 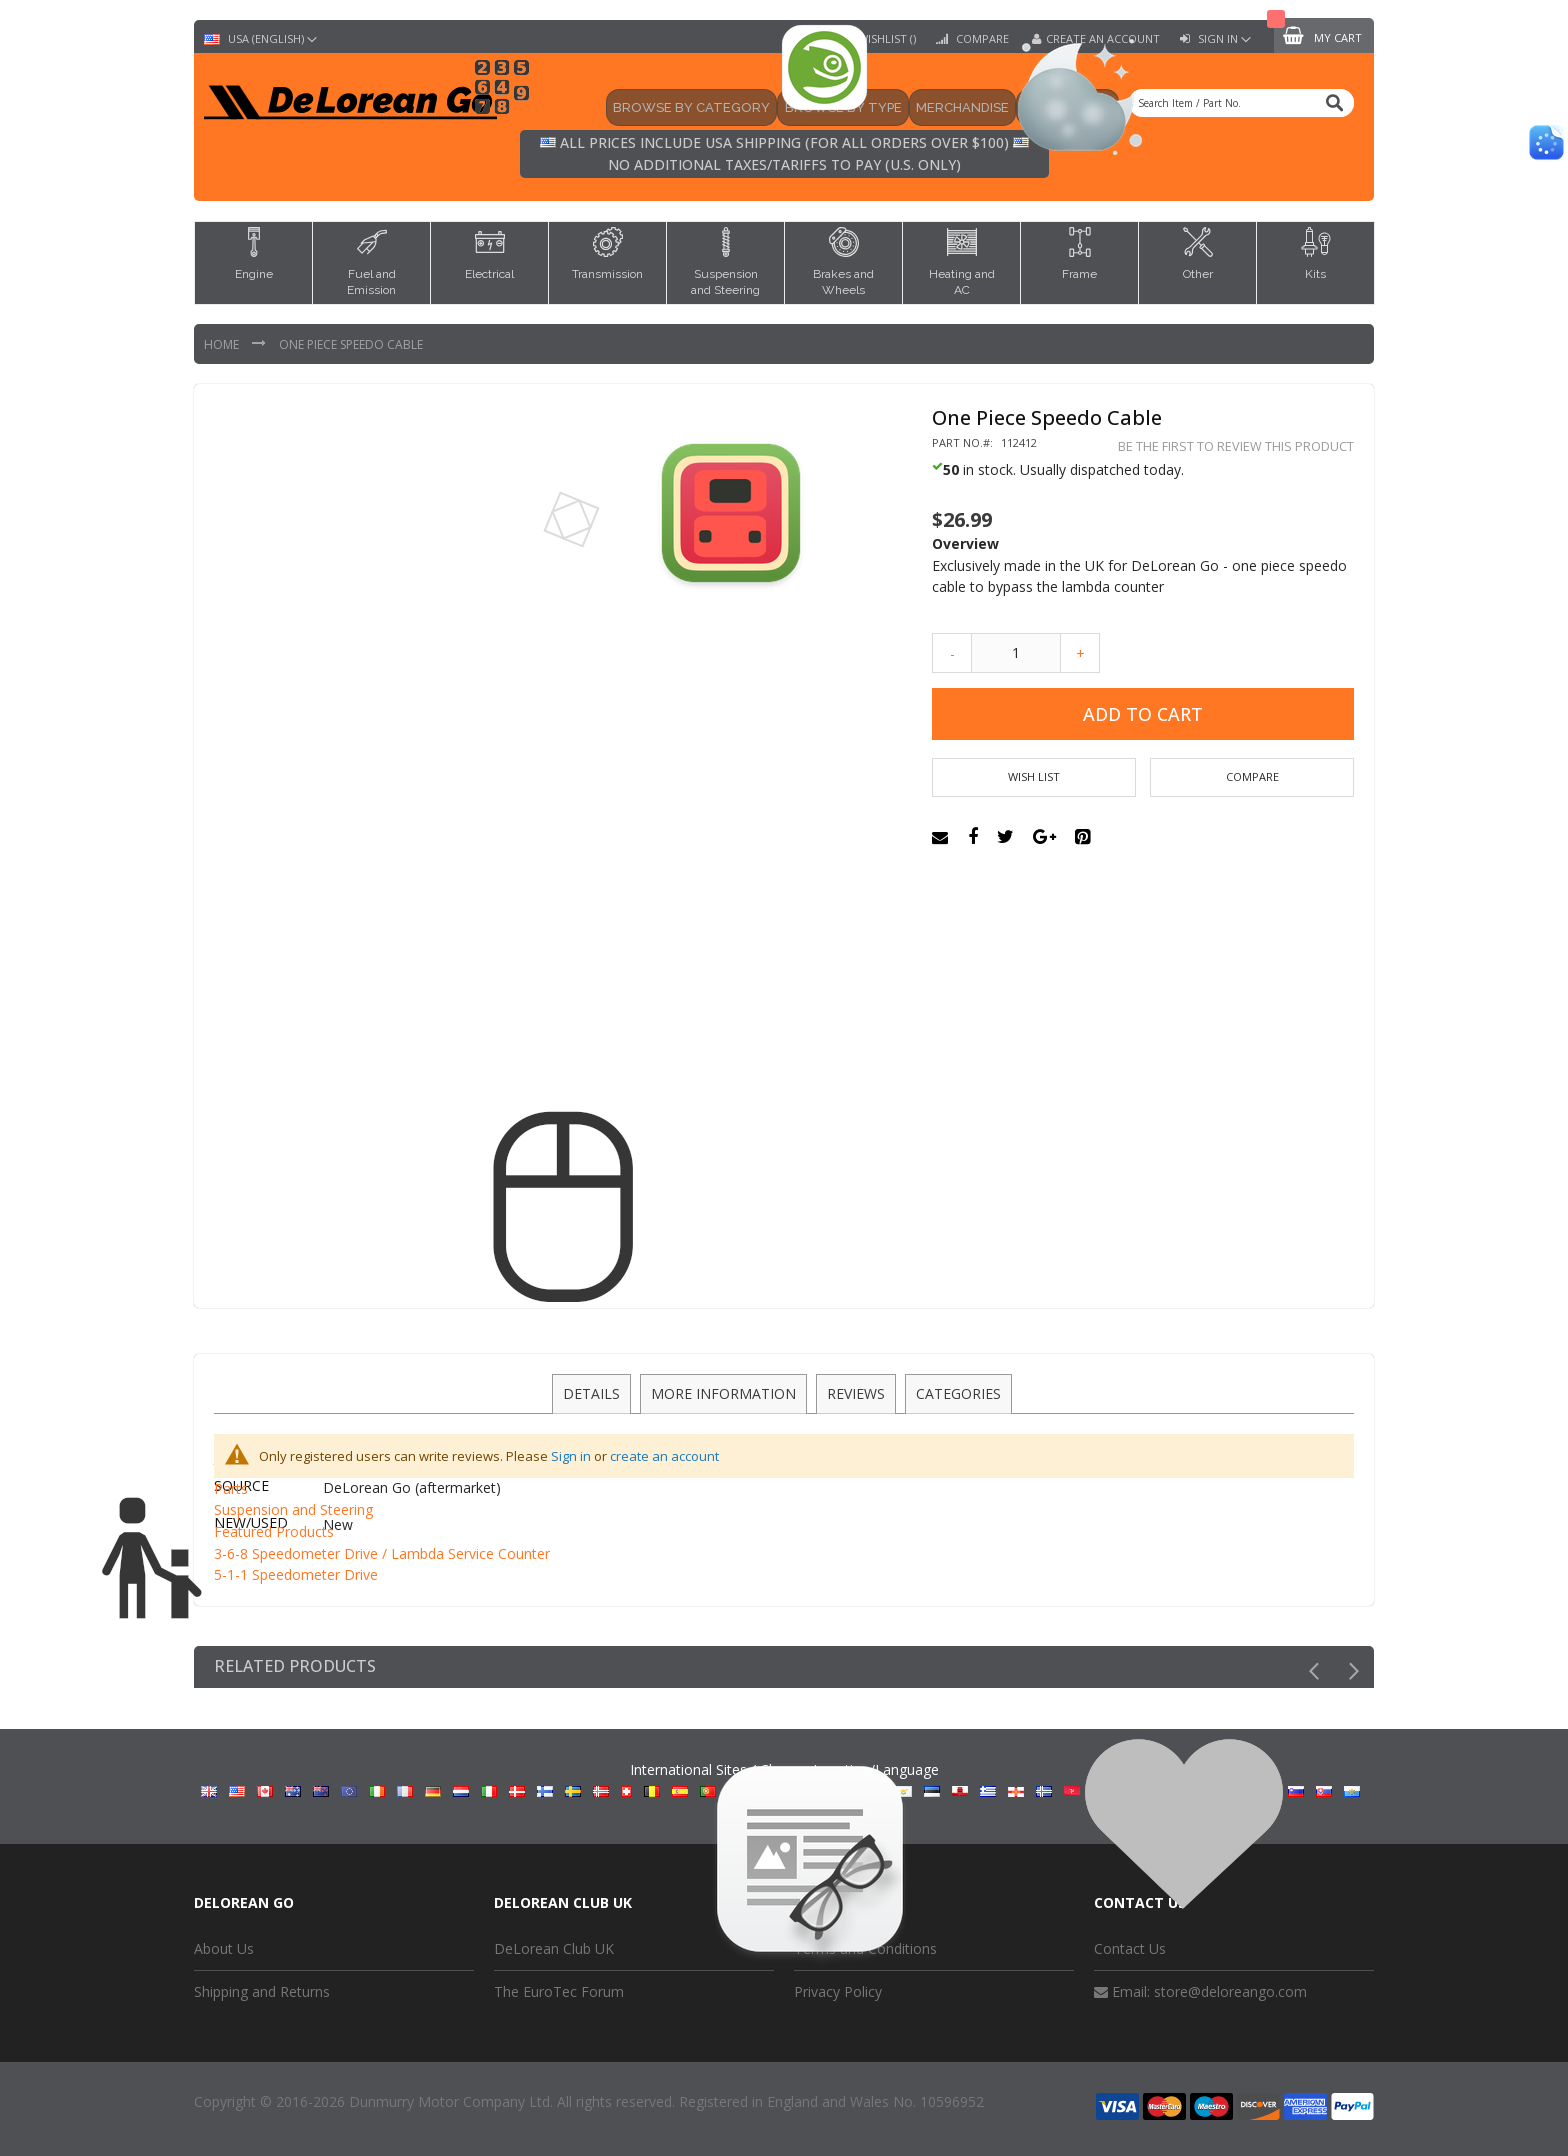 What do you see at coordinates (1080, 97) in the screenshot?
I see `indicates cloudy nighttime weather conditions` at bounding box center [1080, 97].